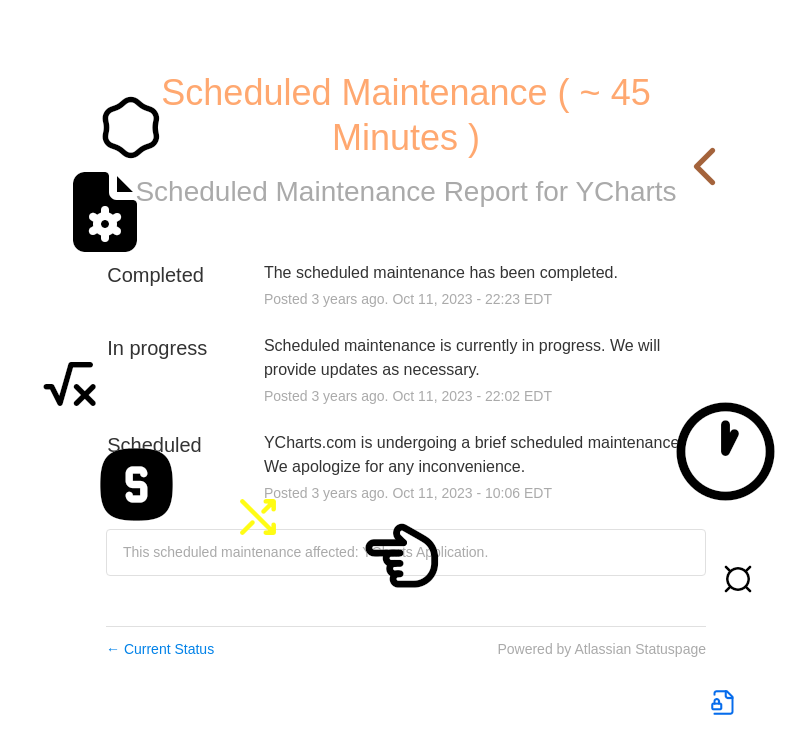 The image size is (812, 730). I want to click on link to Cake social media platform, so click(130, 127).